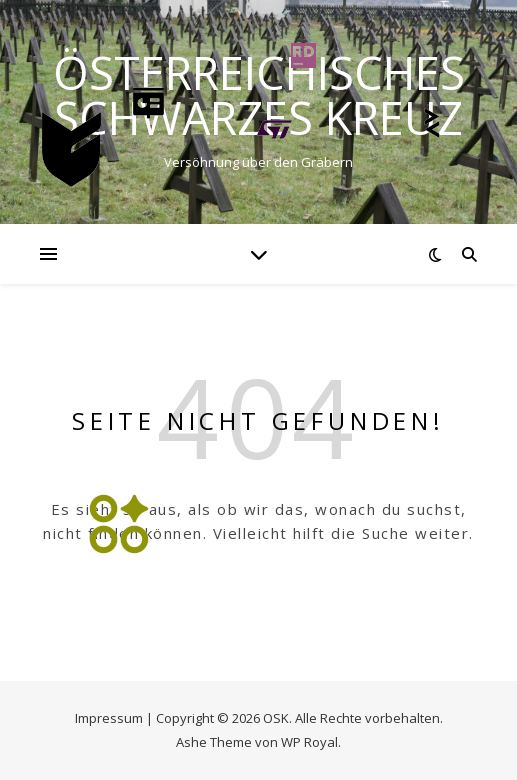  What do you see at coordinates (119, 524) in the screenshot?
I see `access AI-powered apps` at bounding box center [119, 524].